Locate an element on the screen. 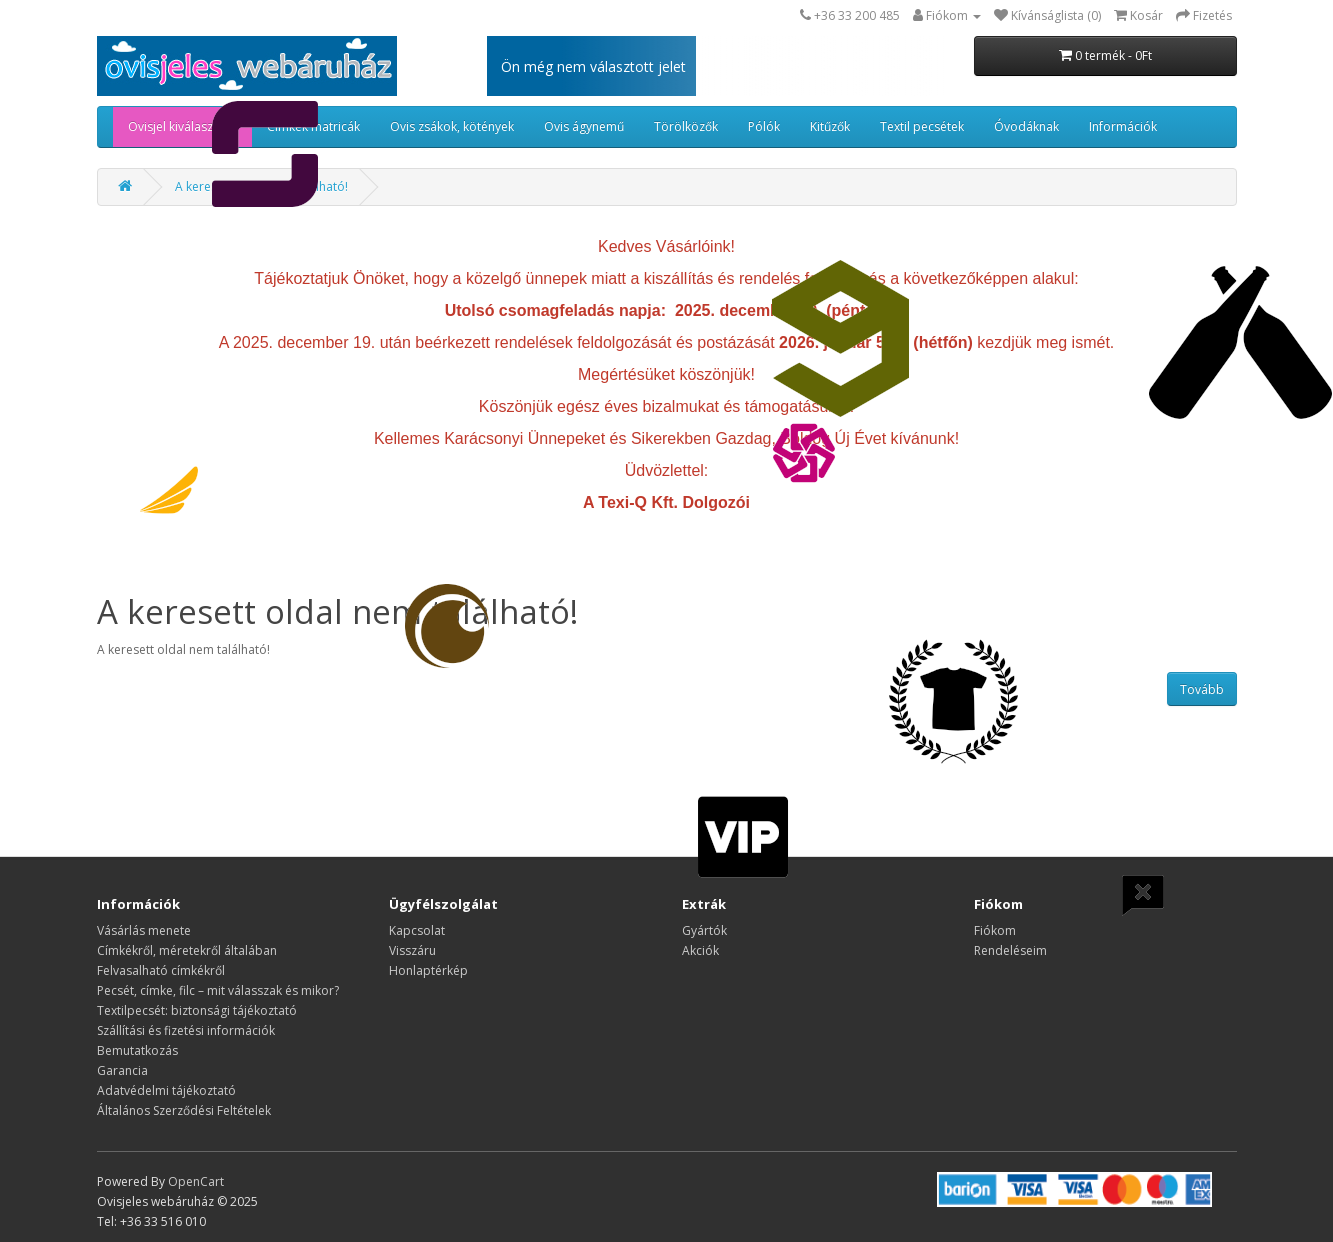  open the 9GAG app is located at coordinates (840, 338).